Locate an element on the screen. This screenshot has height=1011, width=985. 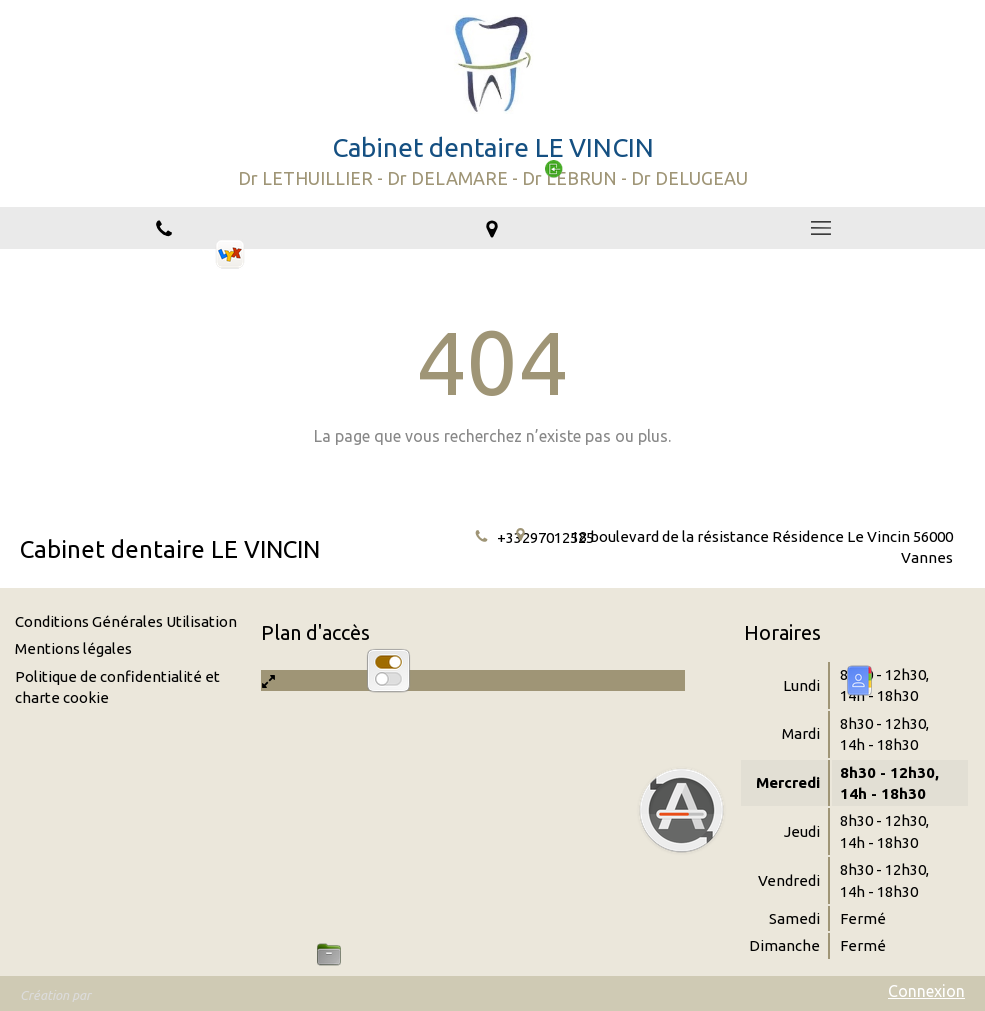
log out of your account is located at coordinates (554, 169).